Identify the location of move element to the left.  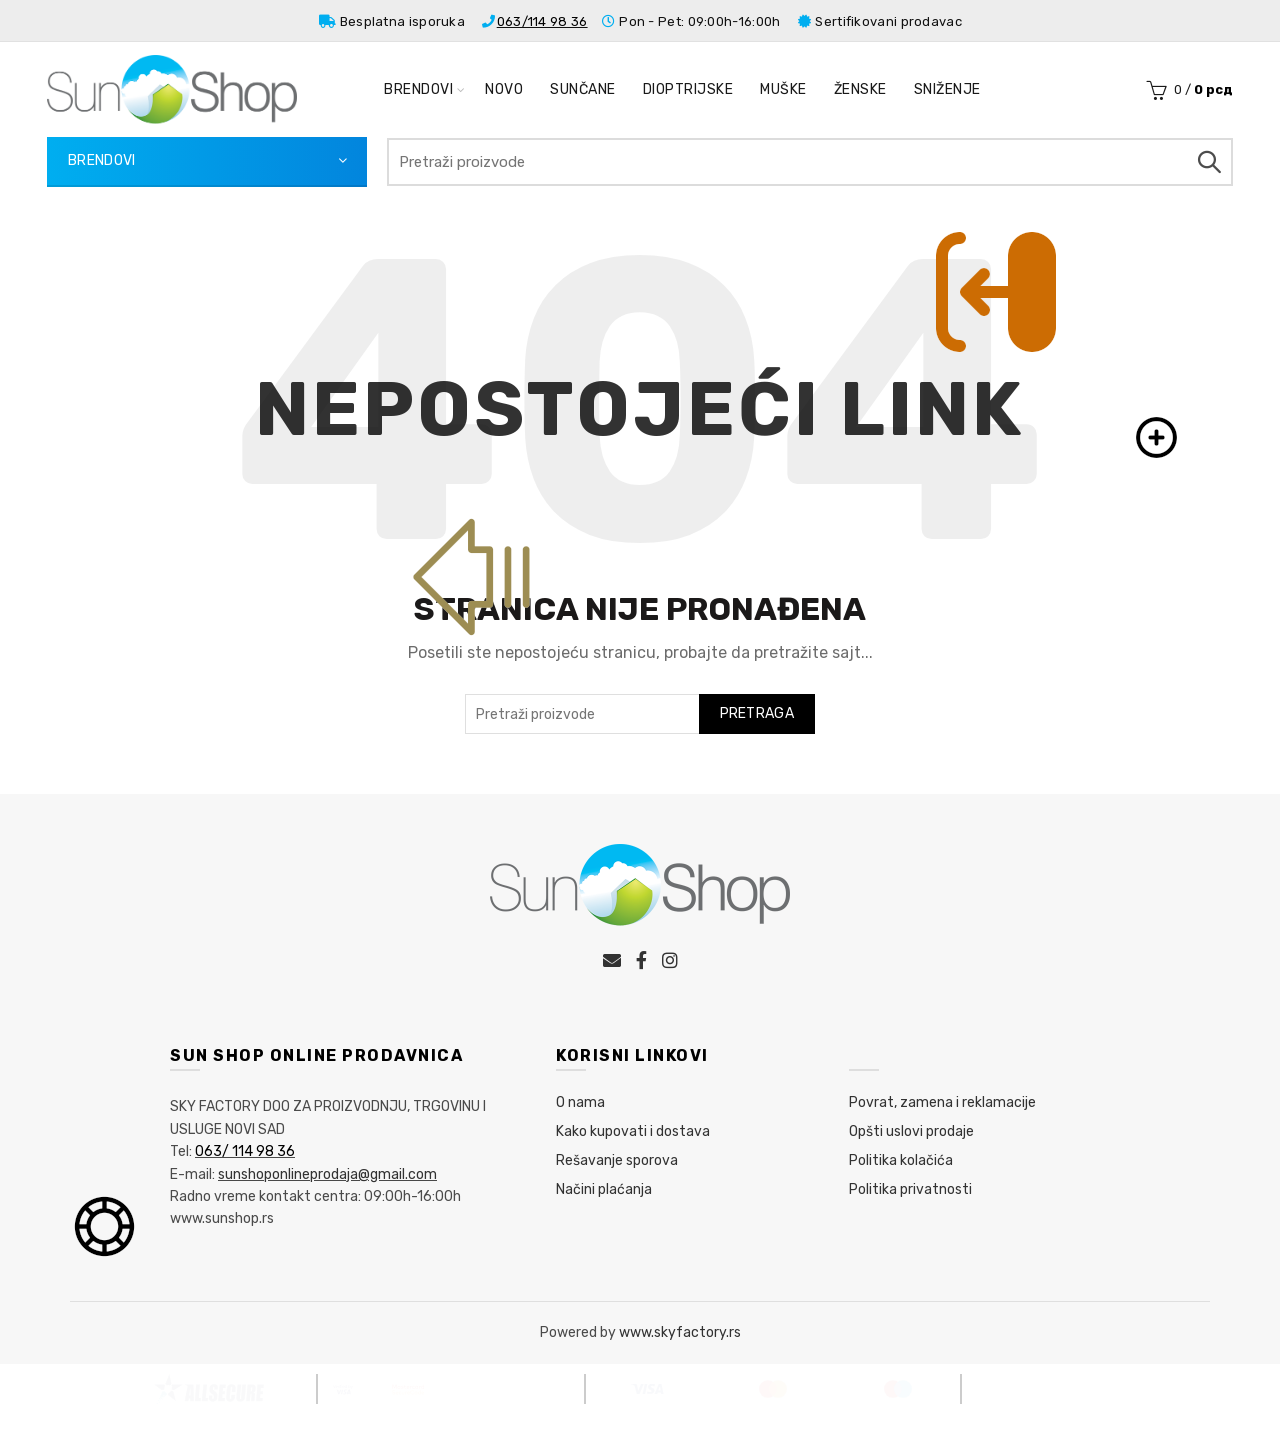
(996, 292).